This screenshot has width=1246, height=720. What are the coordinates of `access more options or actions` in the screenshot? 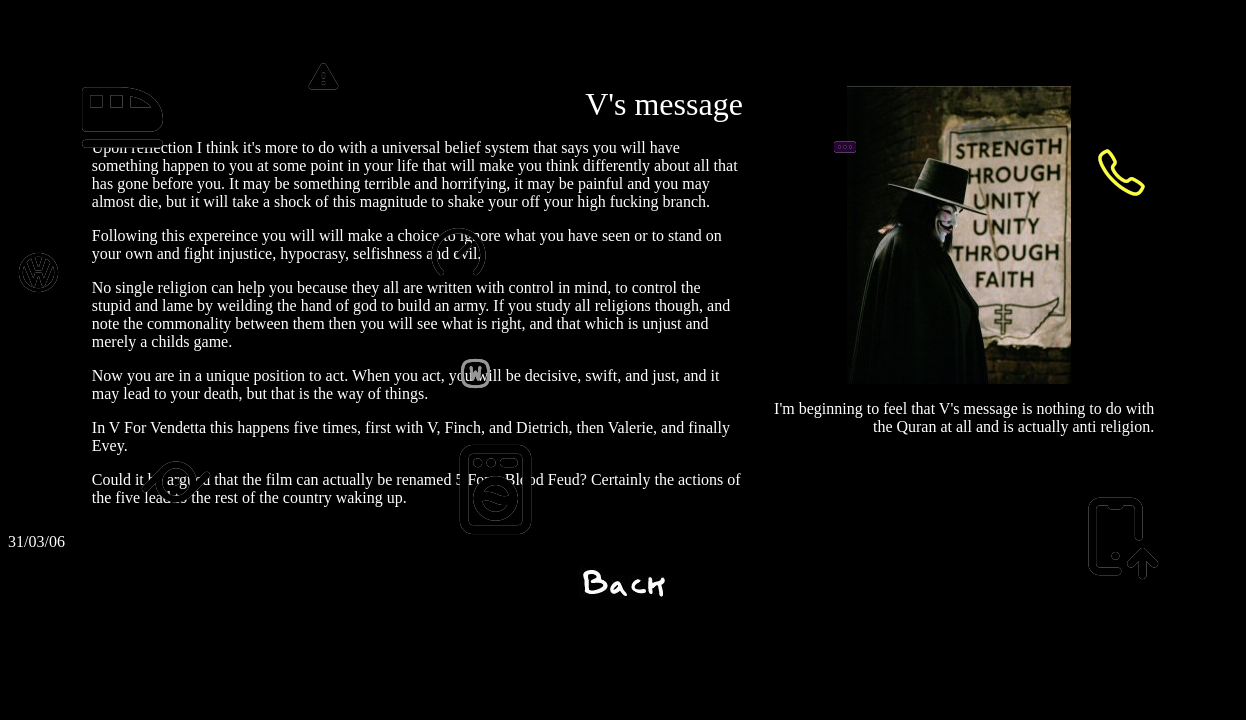 It's located at (845, 147).